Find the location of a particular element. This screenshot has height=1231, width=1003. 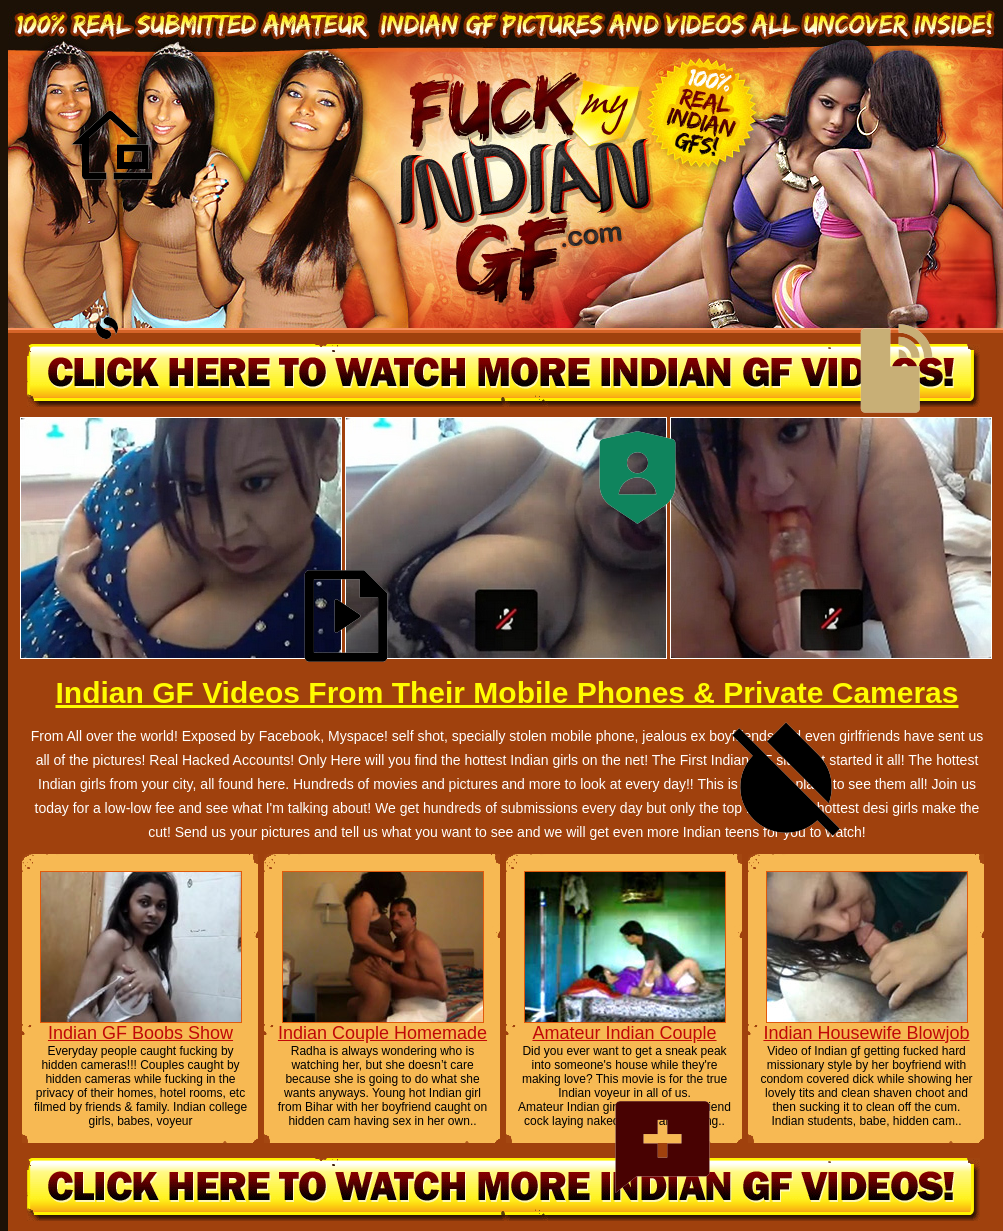

disable blur effect is located at coordinates (786, 782).